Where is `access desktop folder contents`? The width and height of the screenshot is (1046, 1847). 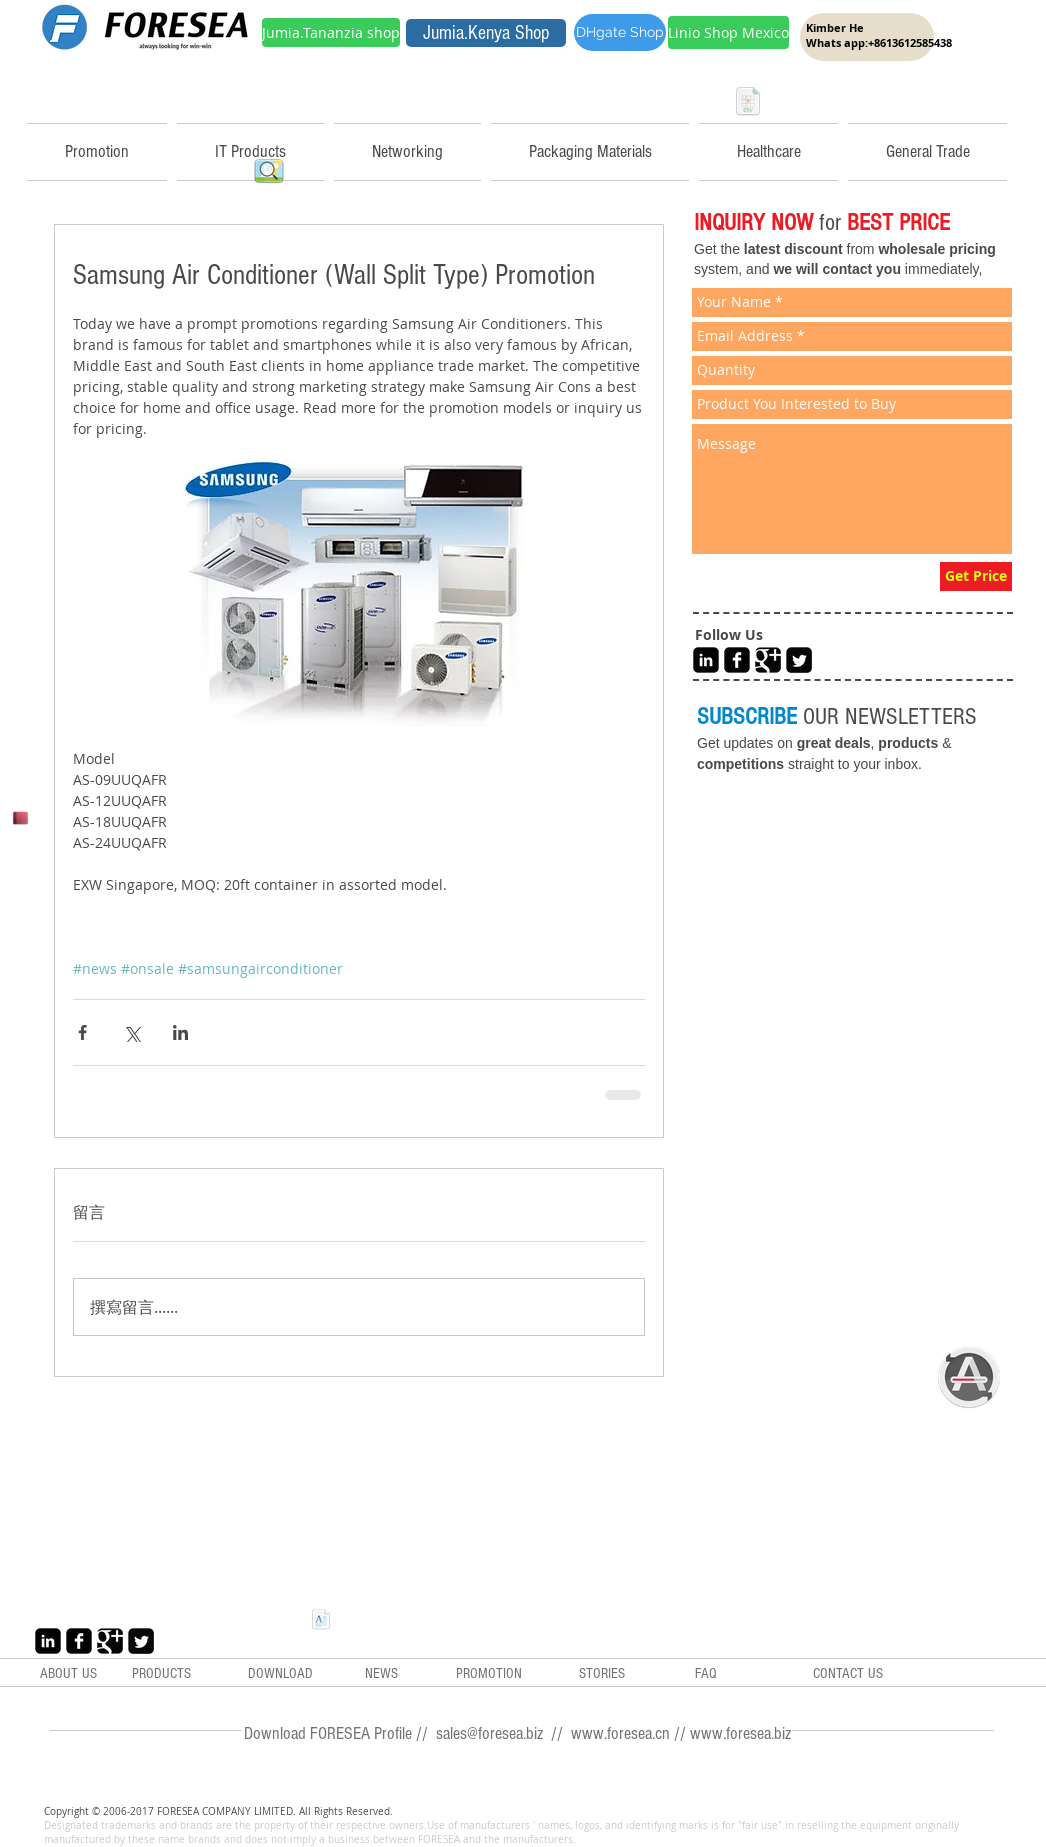
access desktop folder contents is located at coordinates (20, 817).